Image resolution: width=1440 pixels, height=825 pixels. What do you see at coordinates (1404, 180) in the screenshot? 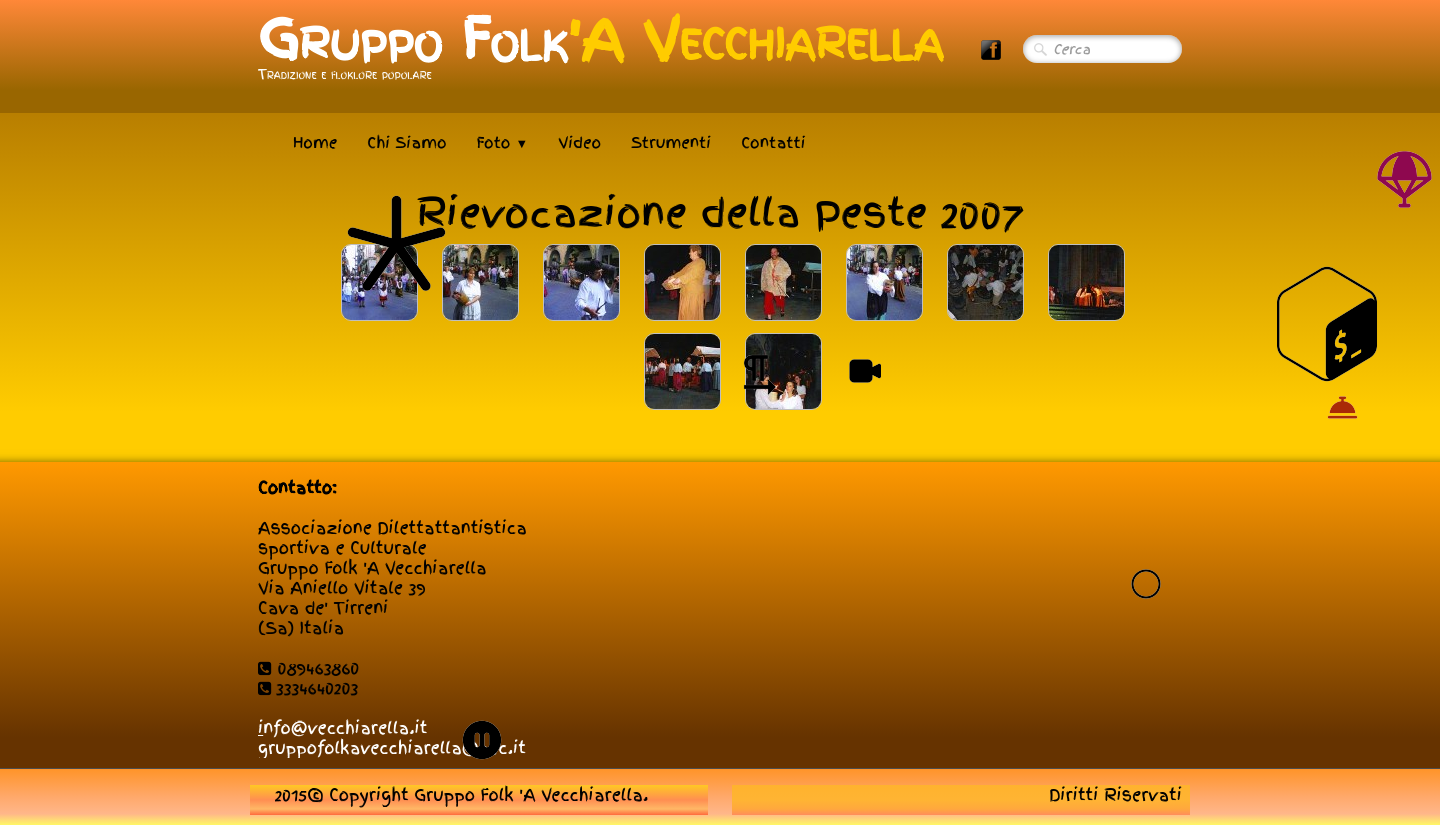
I see `access emergency or backup features` at bounding box center [1404, 180].